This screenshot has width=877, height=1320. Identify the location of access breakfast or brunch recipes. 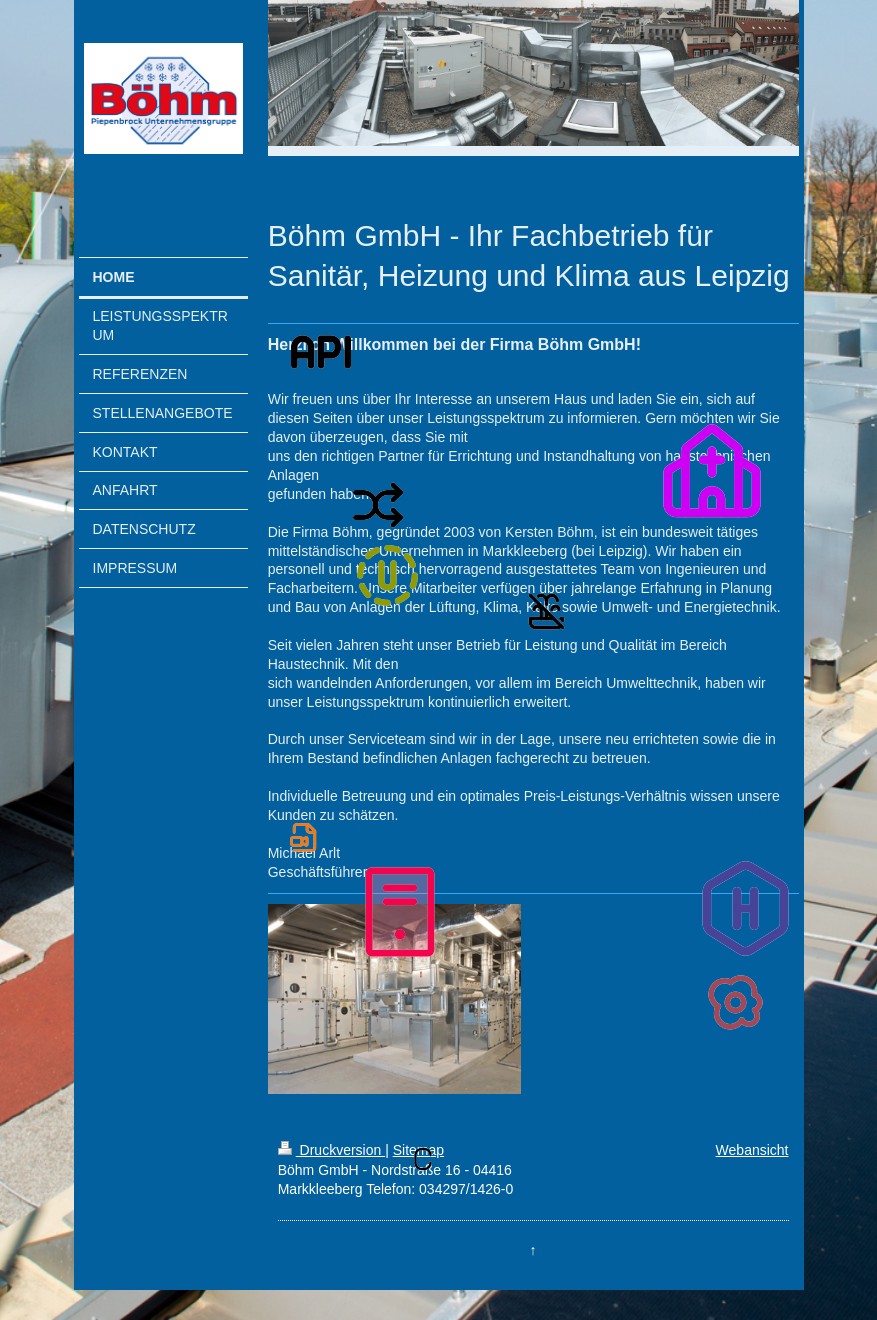
(735, 1002).